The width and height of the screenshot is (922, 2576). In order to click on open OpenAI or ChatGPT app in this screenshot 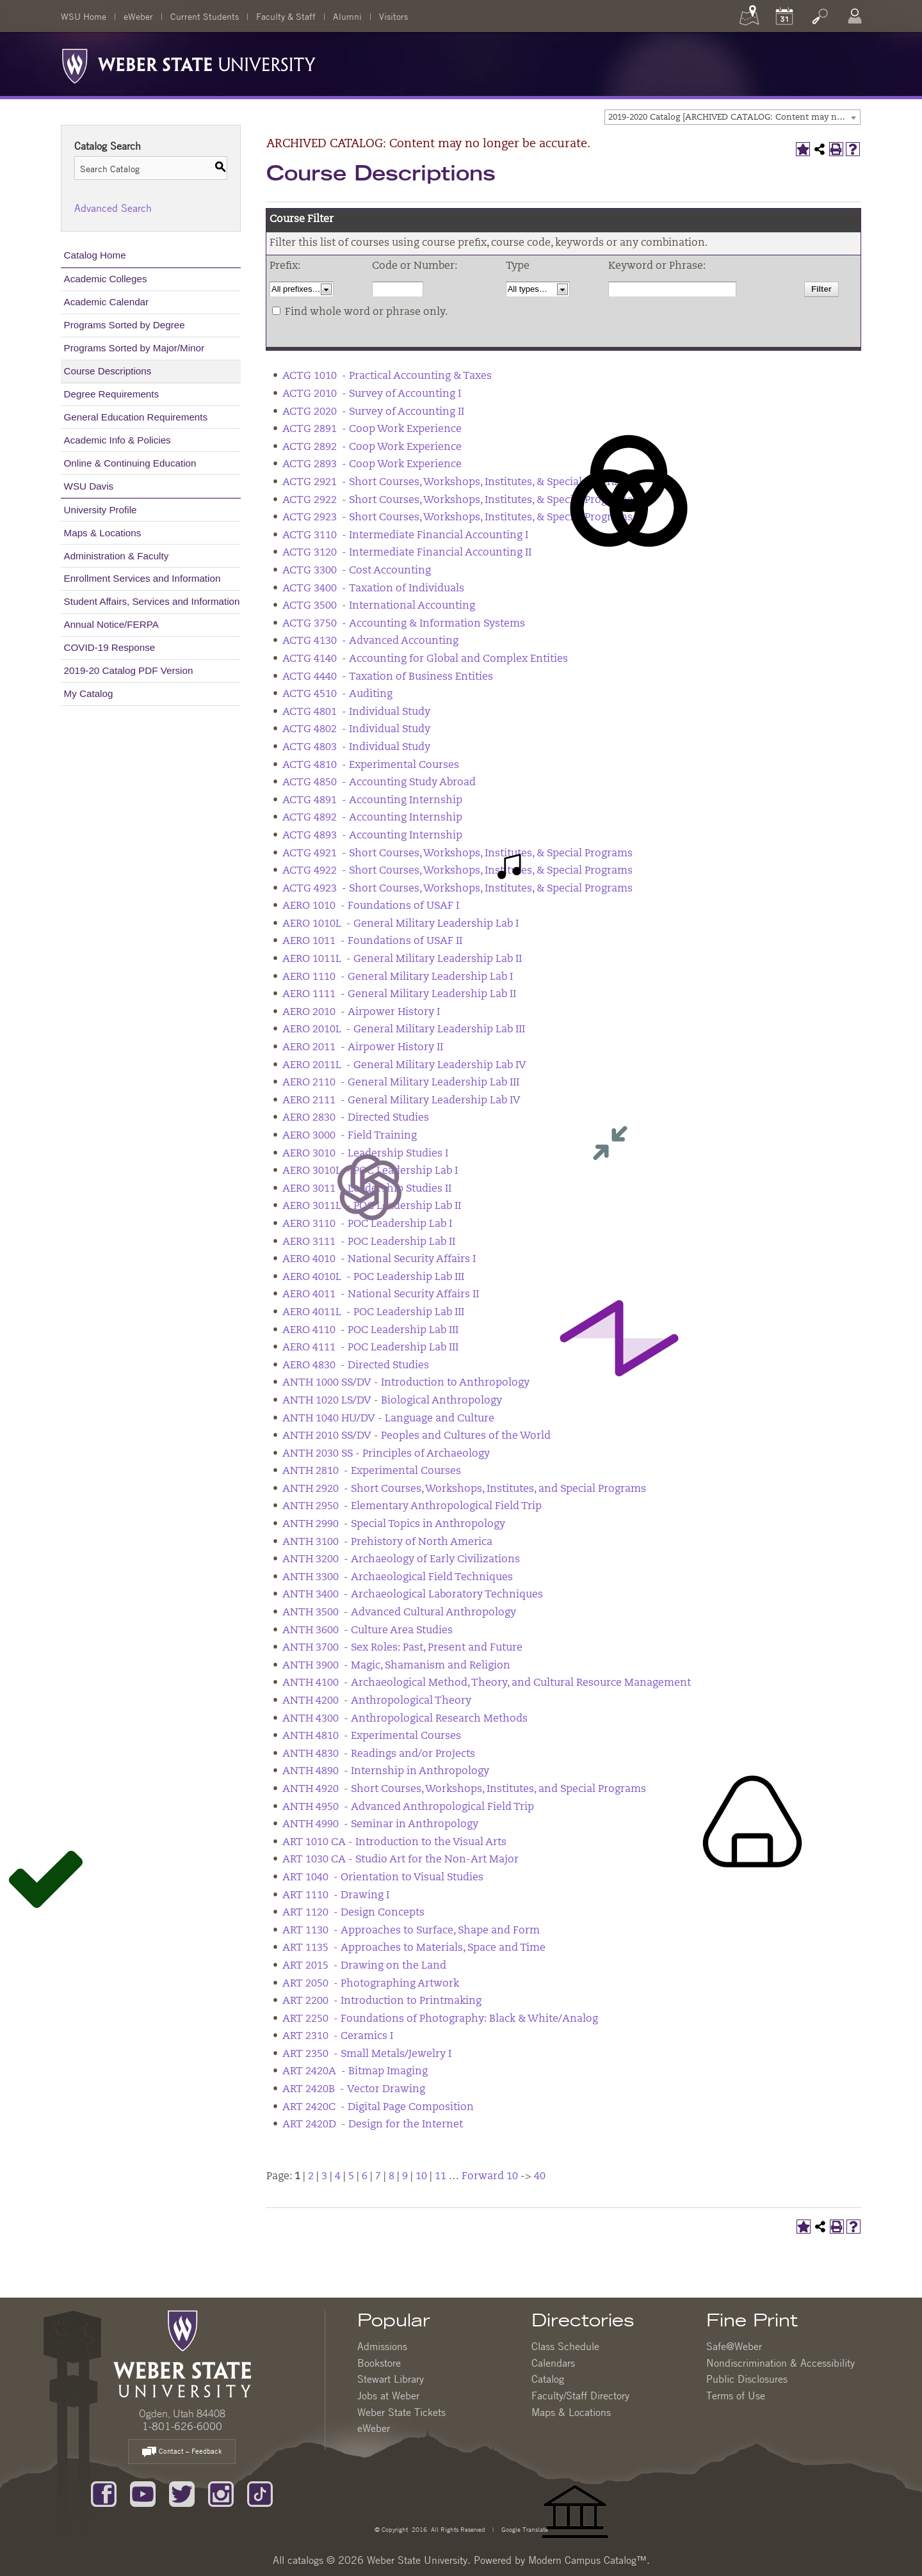, I will do `click(369, 1187)`.